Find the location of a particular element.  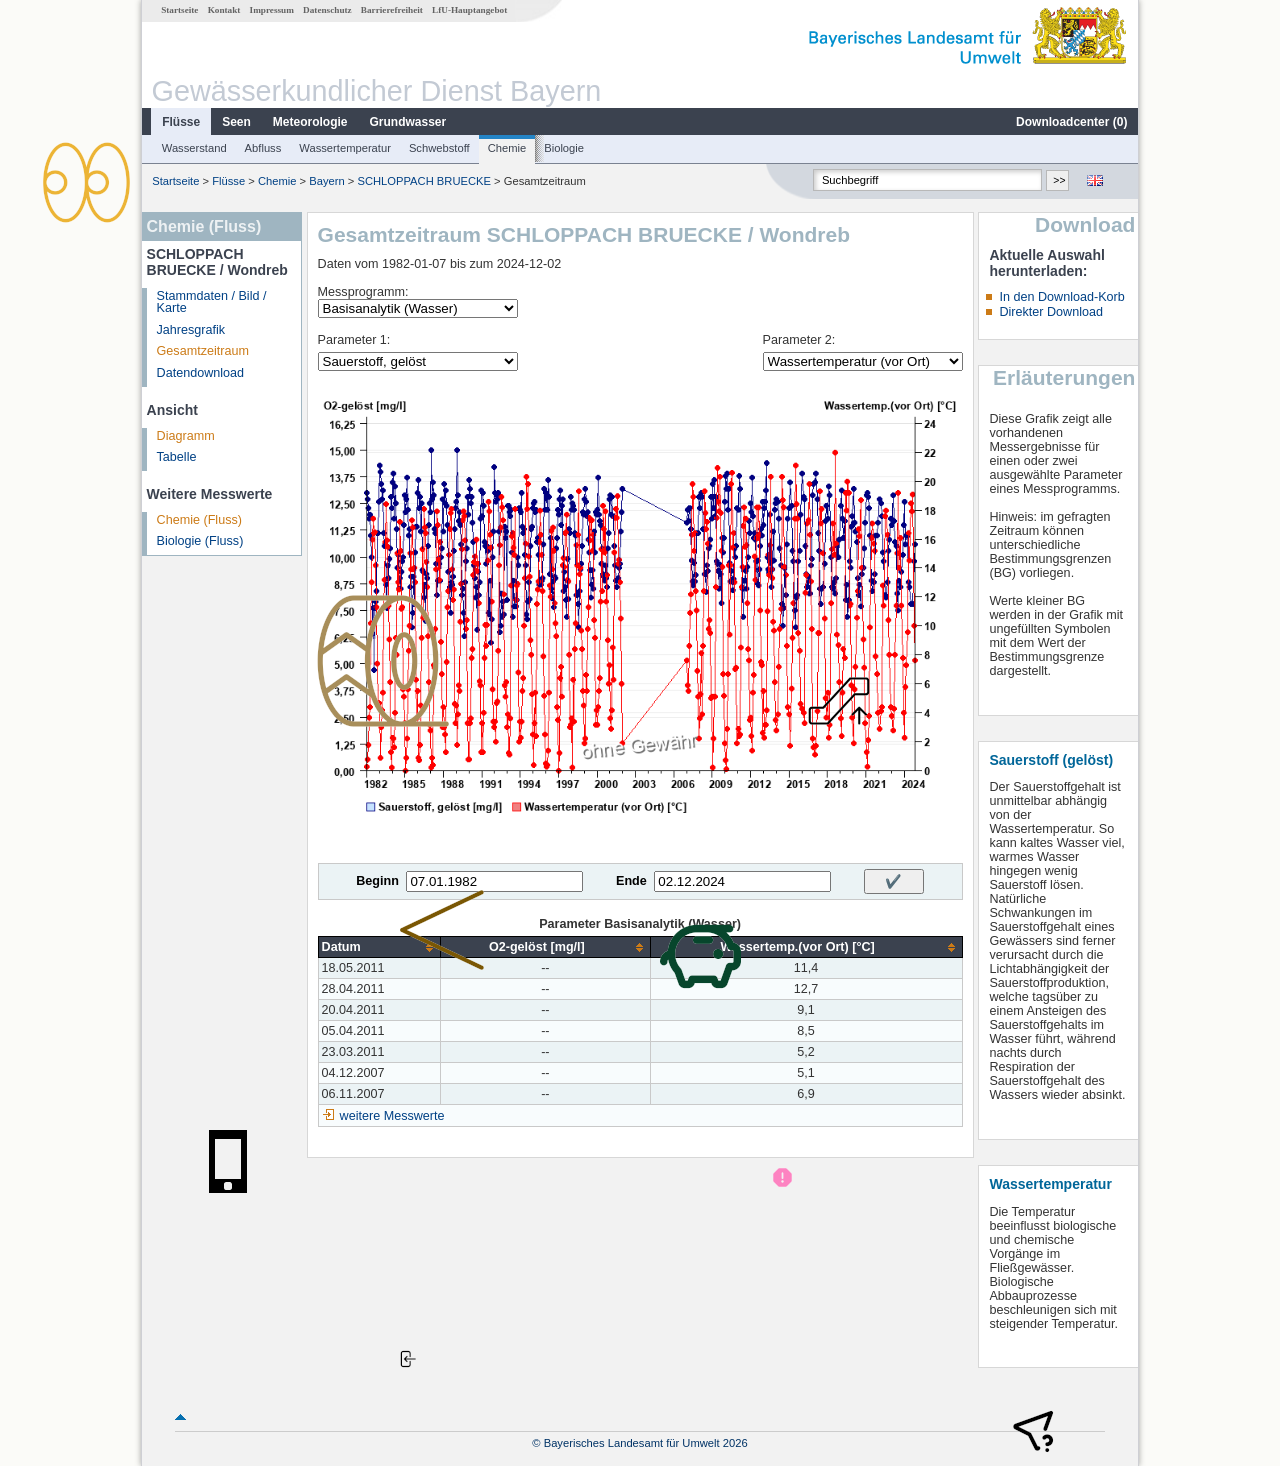

indicates a critical warning or error state is located at coordinates (782, 1177).